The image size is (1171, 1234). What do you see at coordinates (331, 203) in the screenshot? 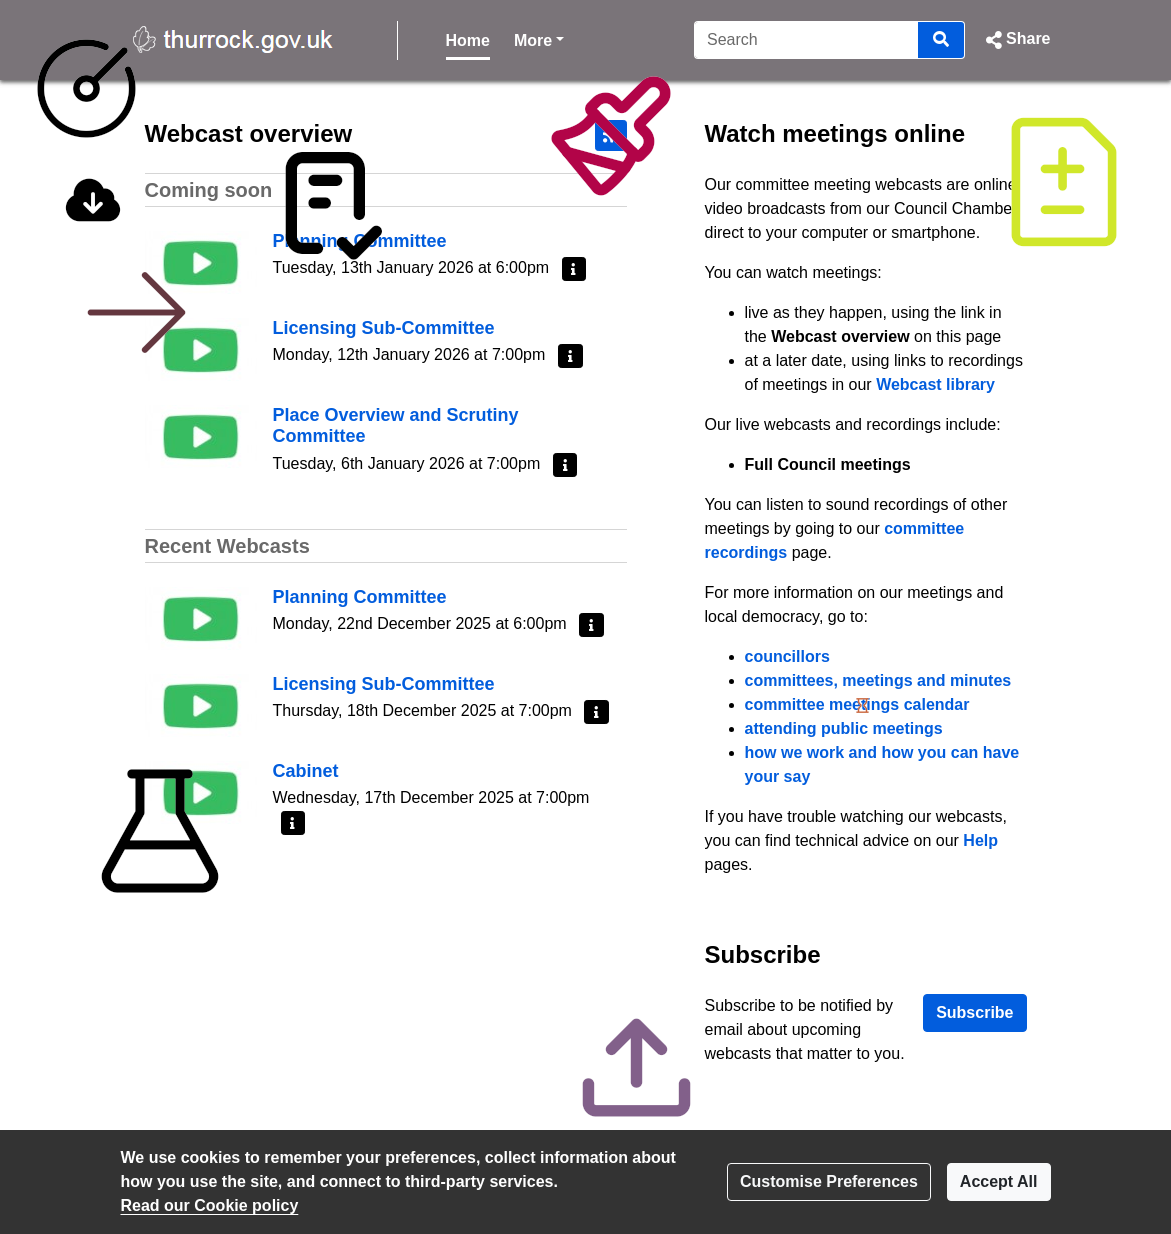
I see `view your task checklist` at bounding box center [331, 203].